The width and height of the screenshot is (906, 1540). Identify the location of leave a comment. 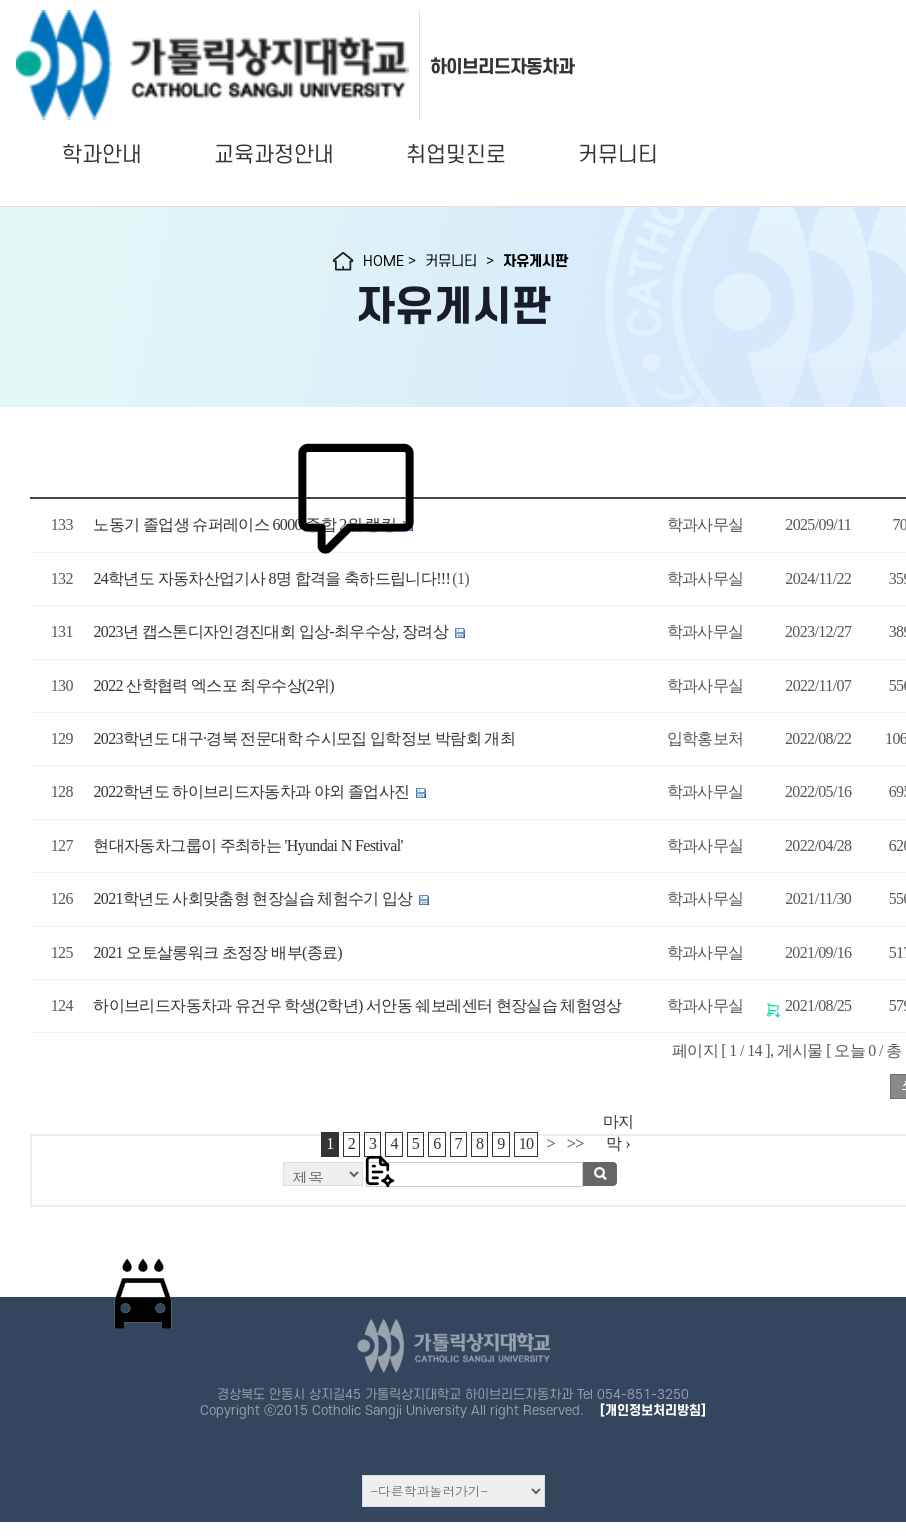
(356, 496).